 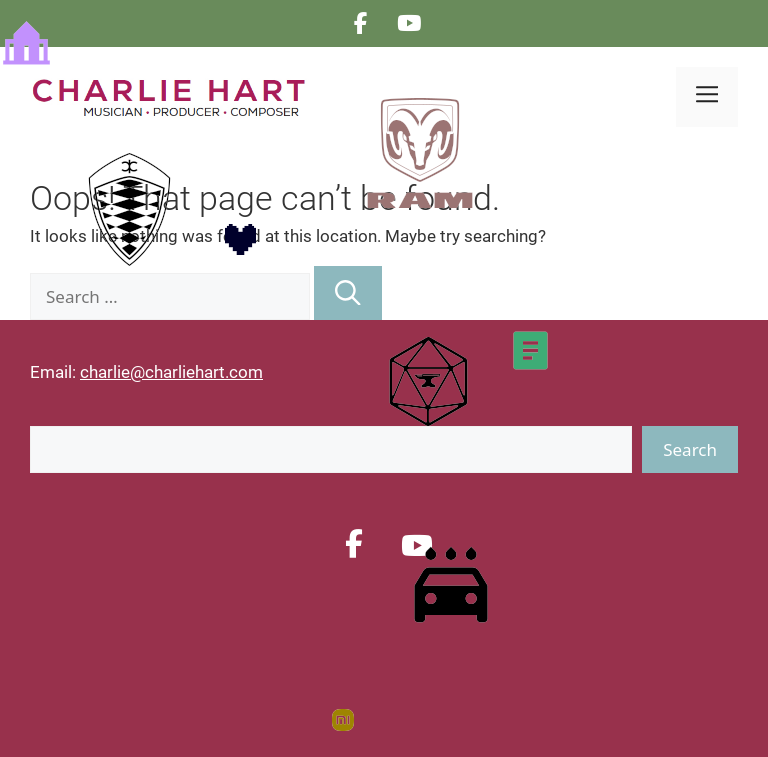 What do you see at coordinates (26, 45) in the screenshot?
I see `access education or school-related features` at bounding box center [26, 45].